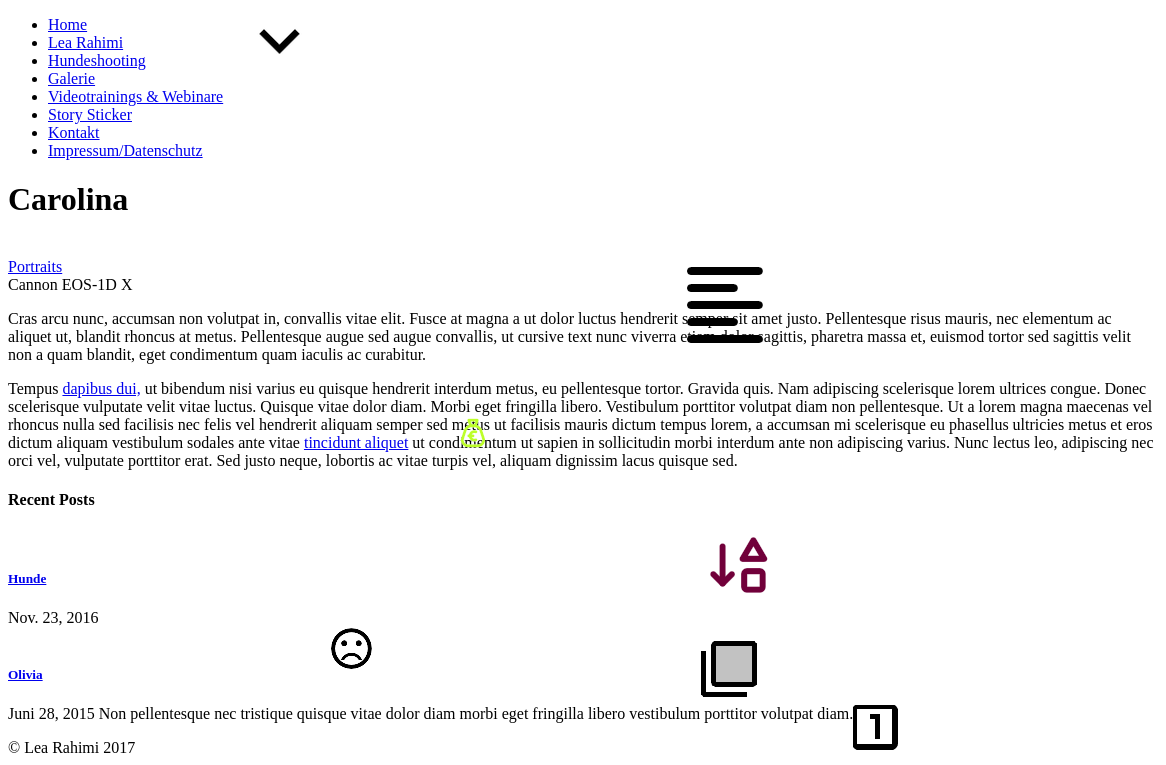  What do you see at coordinates (473, 433) in the screenshot?
I see `view euro tax information` at bounding box center [473, 433].